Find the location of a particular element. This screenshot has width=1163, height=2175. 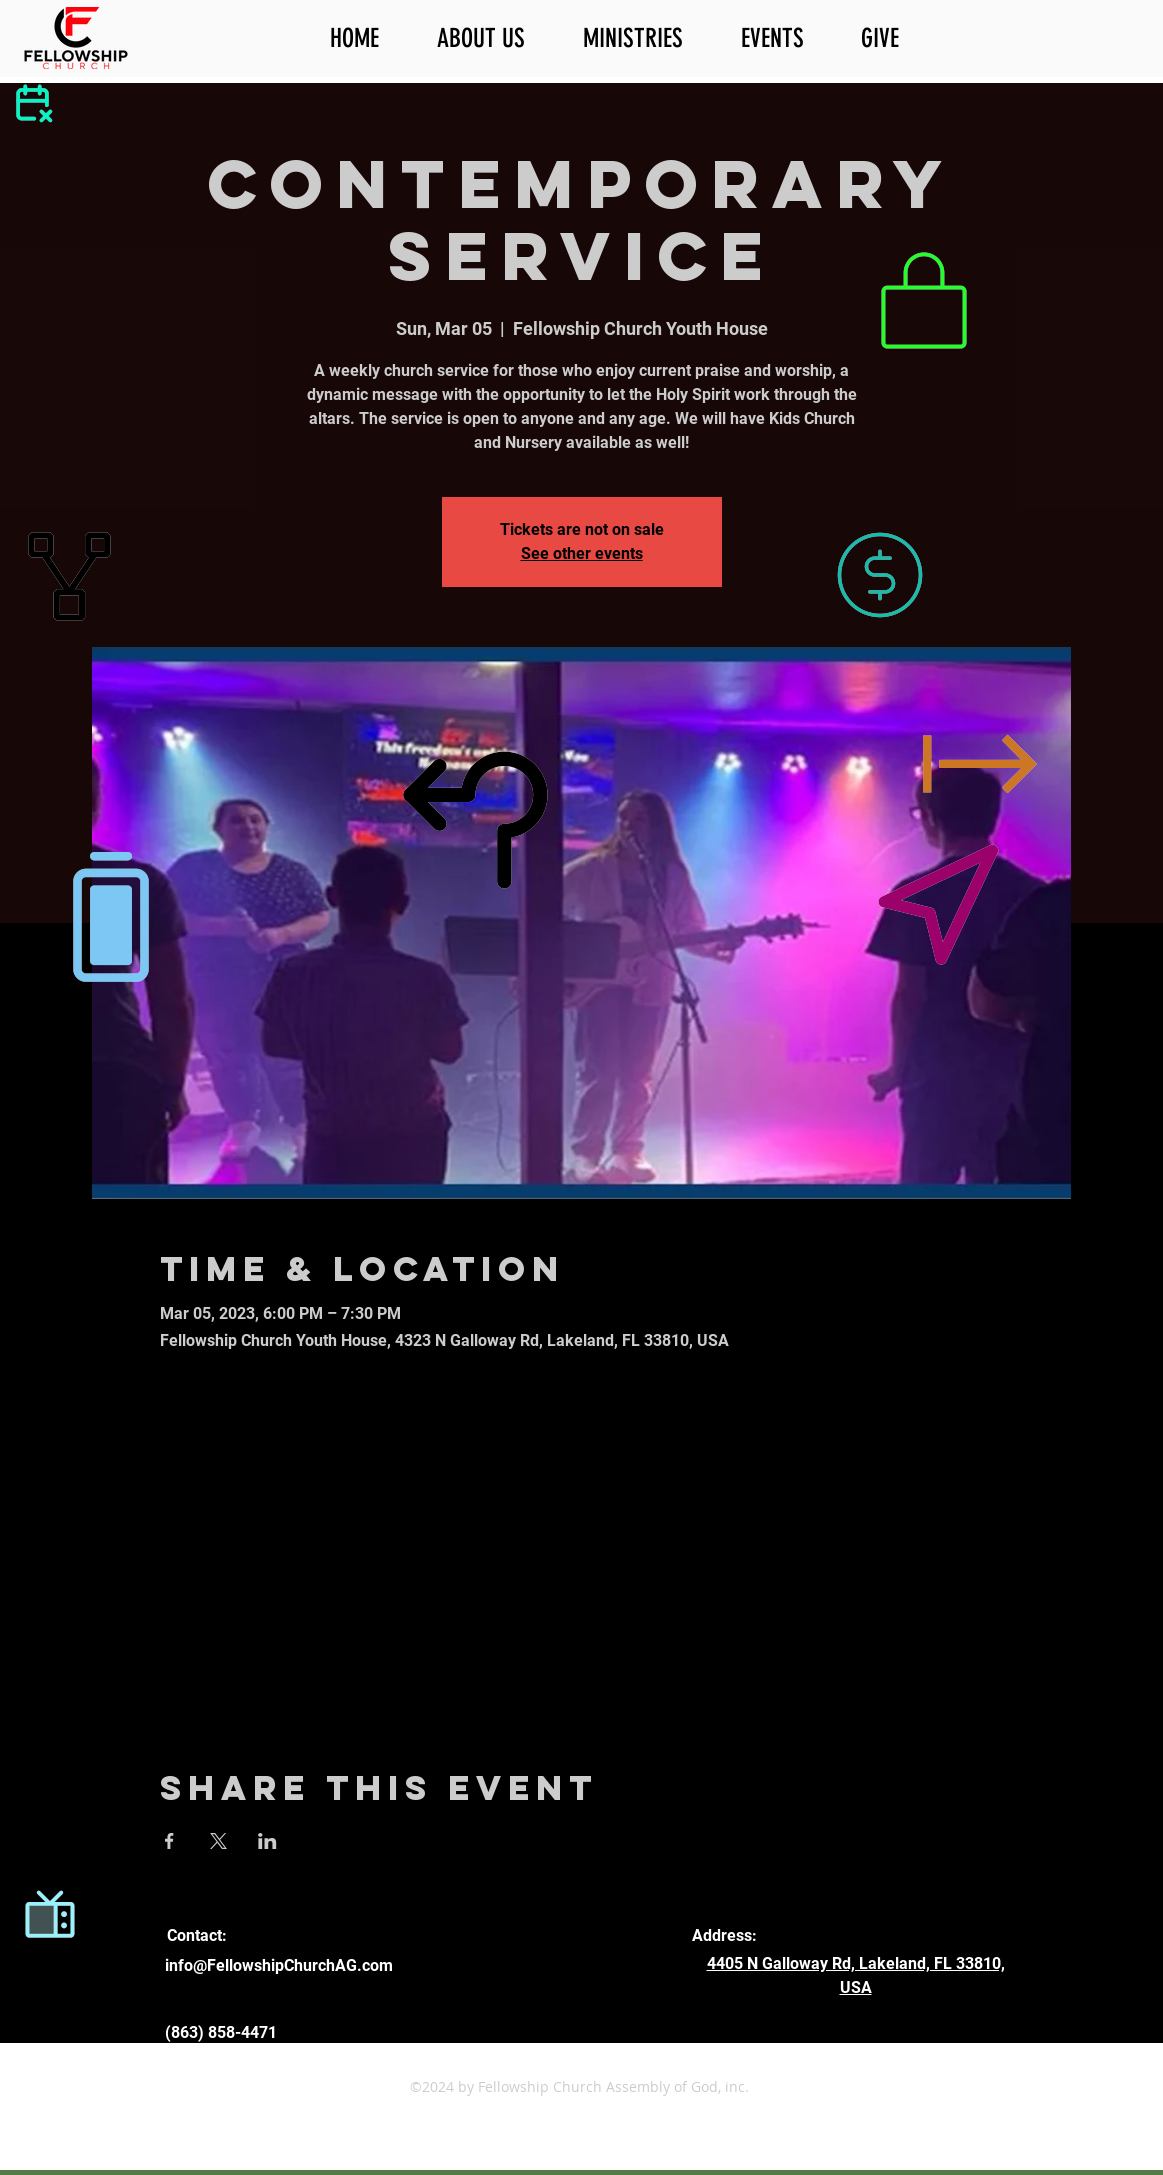

view account balance or financial summary is located at coordinates (880, 575).